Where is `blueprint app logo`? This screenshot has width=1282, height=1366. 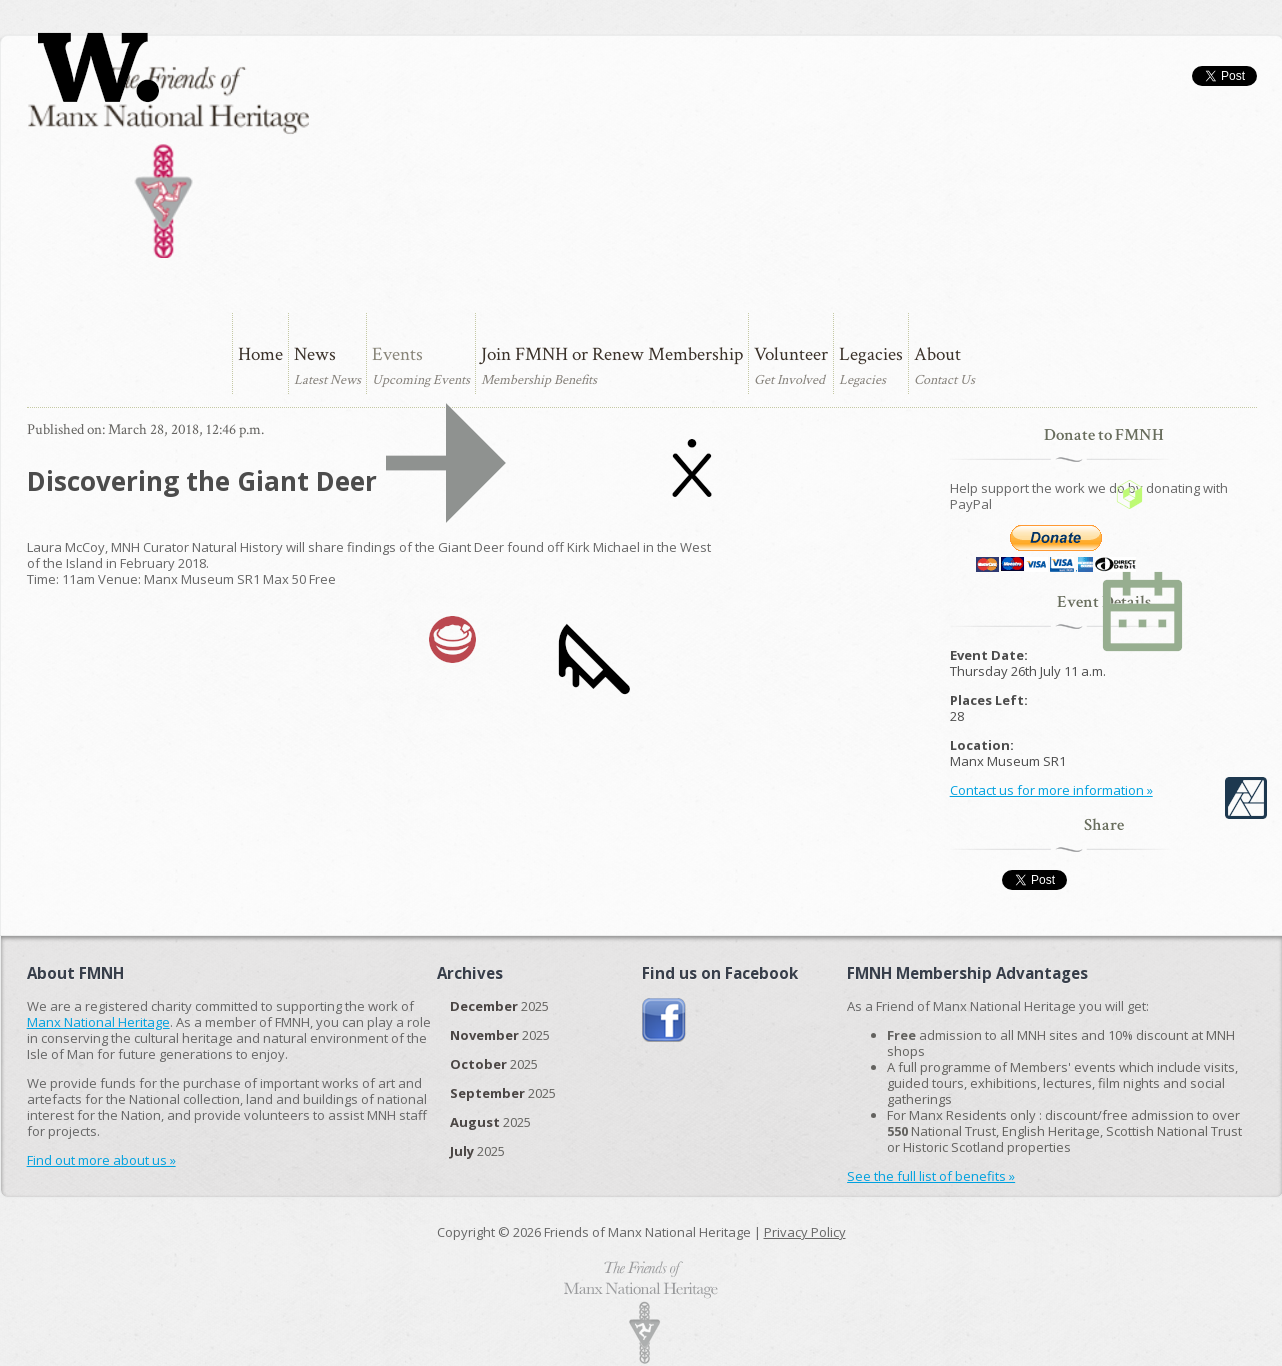
blueprint app logo is located at coordinates (1129, 494).